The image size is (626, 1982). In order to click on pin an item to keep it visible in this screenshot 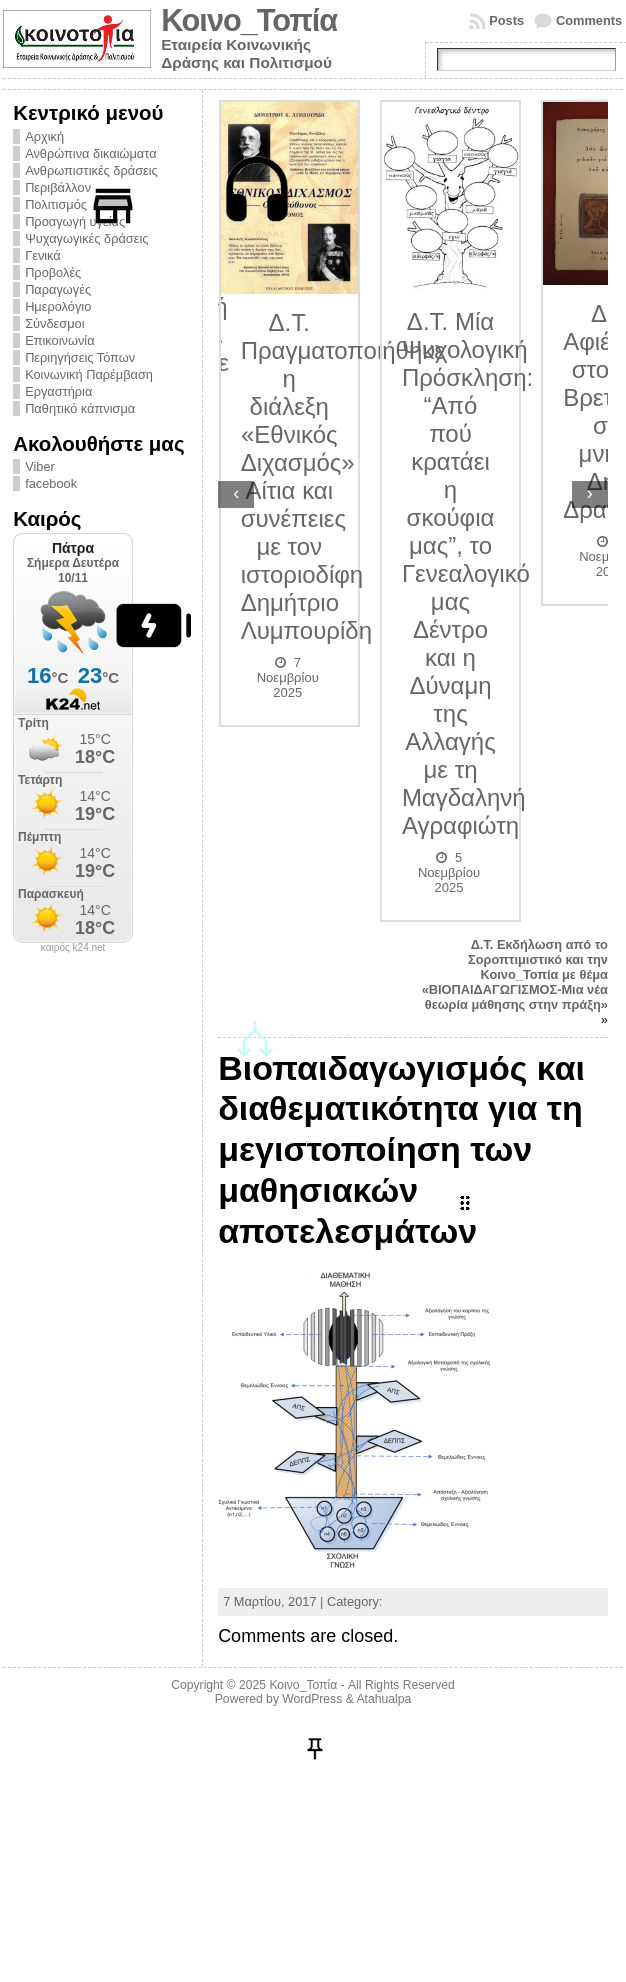, I will do `click(315, 1749)`.